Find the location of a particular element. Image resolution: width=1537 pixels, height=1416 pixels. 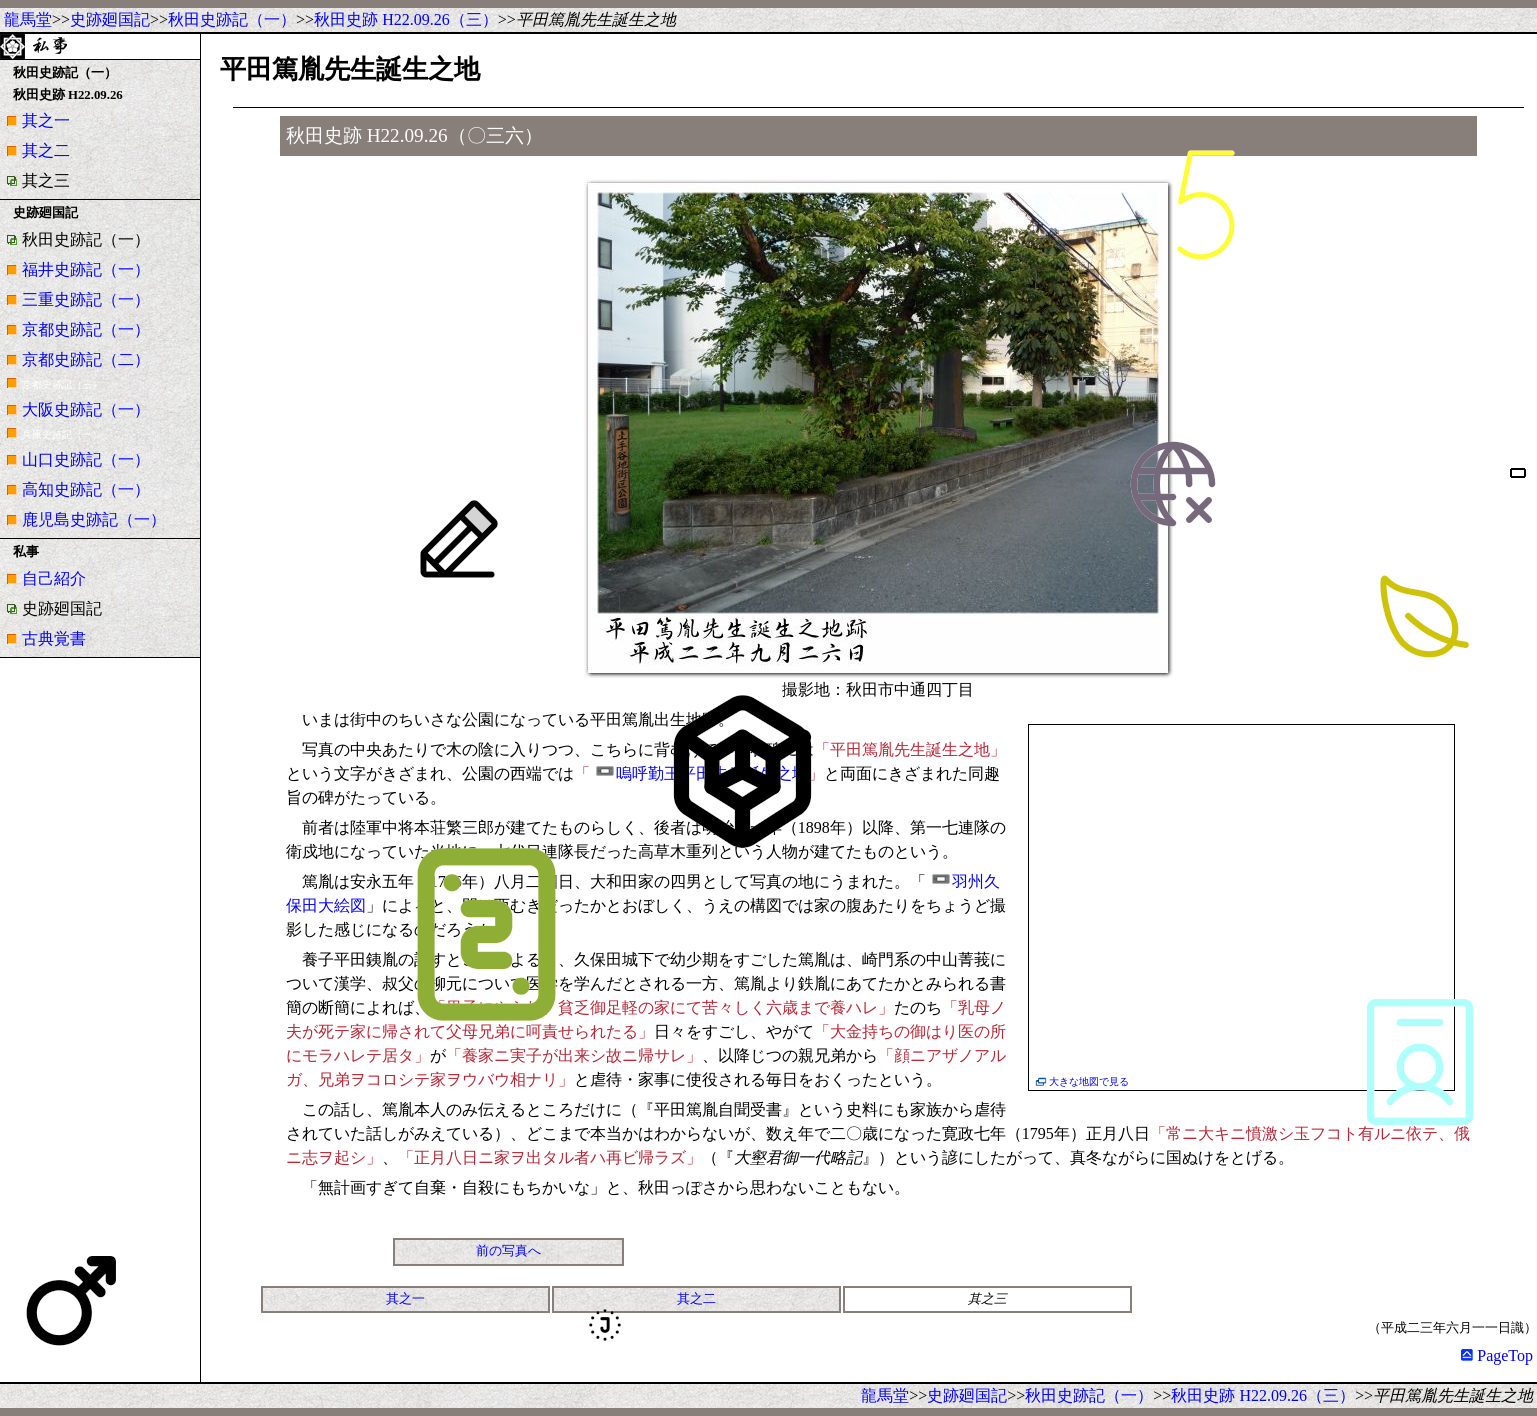

indicates a loading or pending state for item "J" is located at coordinates (605, 1325).